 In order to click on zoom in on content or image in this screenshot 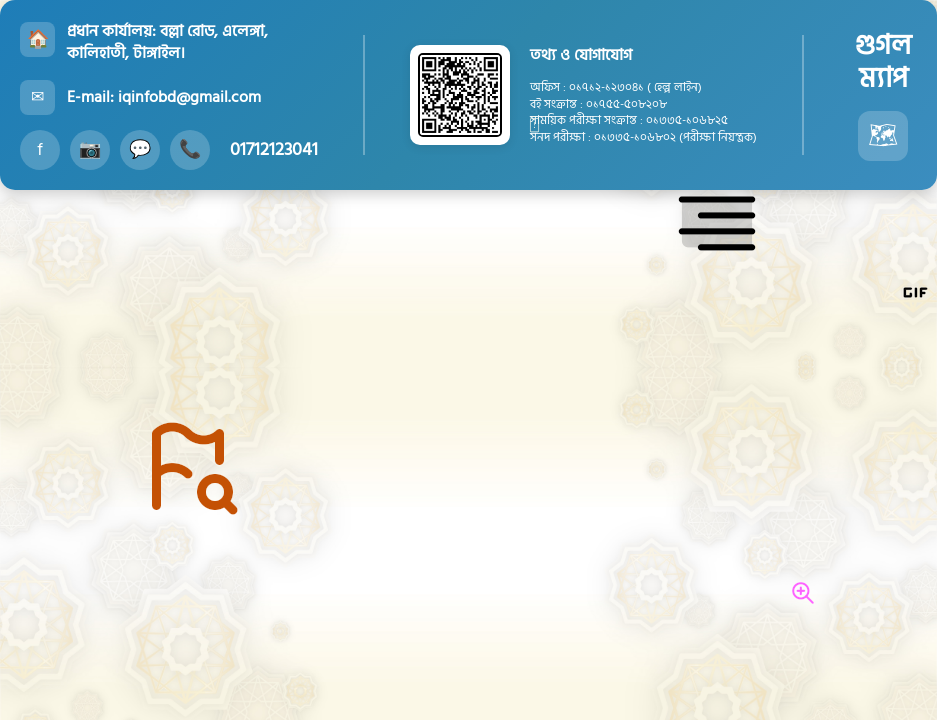, I will do `click(803, 593)`.